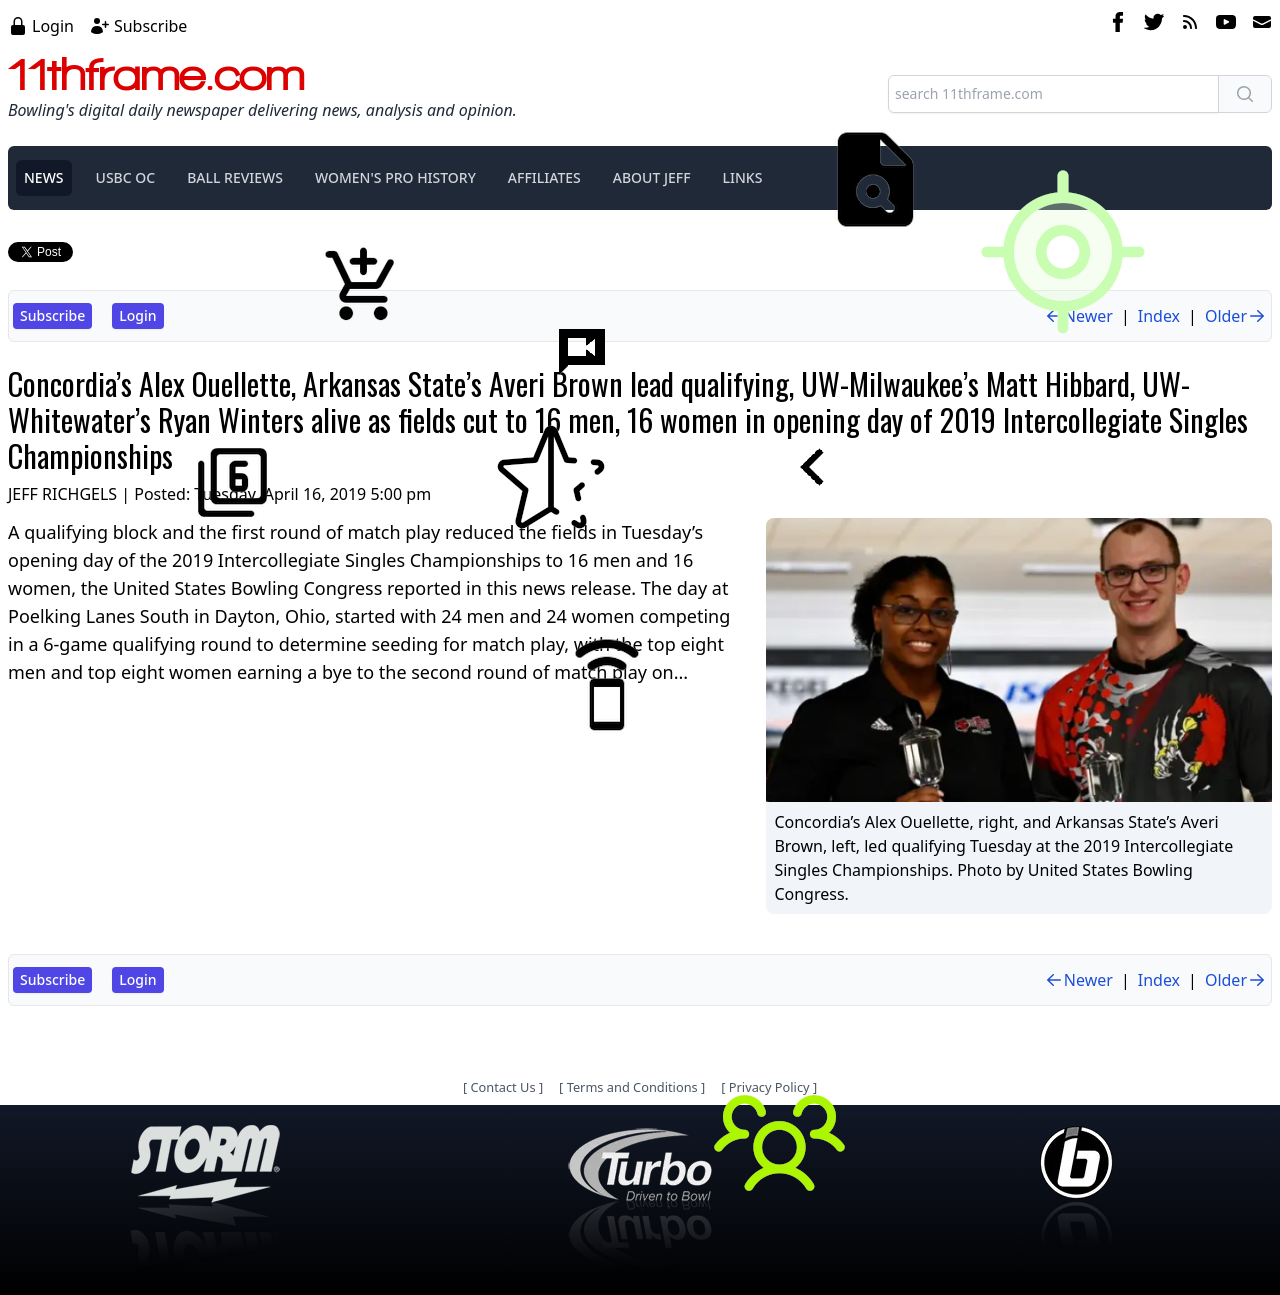  I want to click on search within document, so click(875, 179).